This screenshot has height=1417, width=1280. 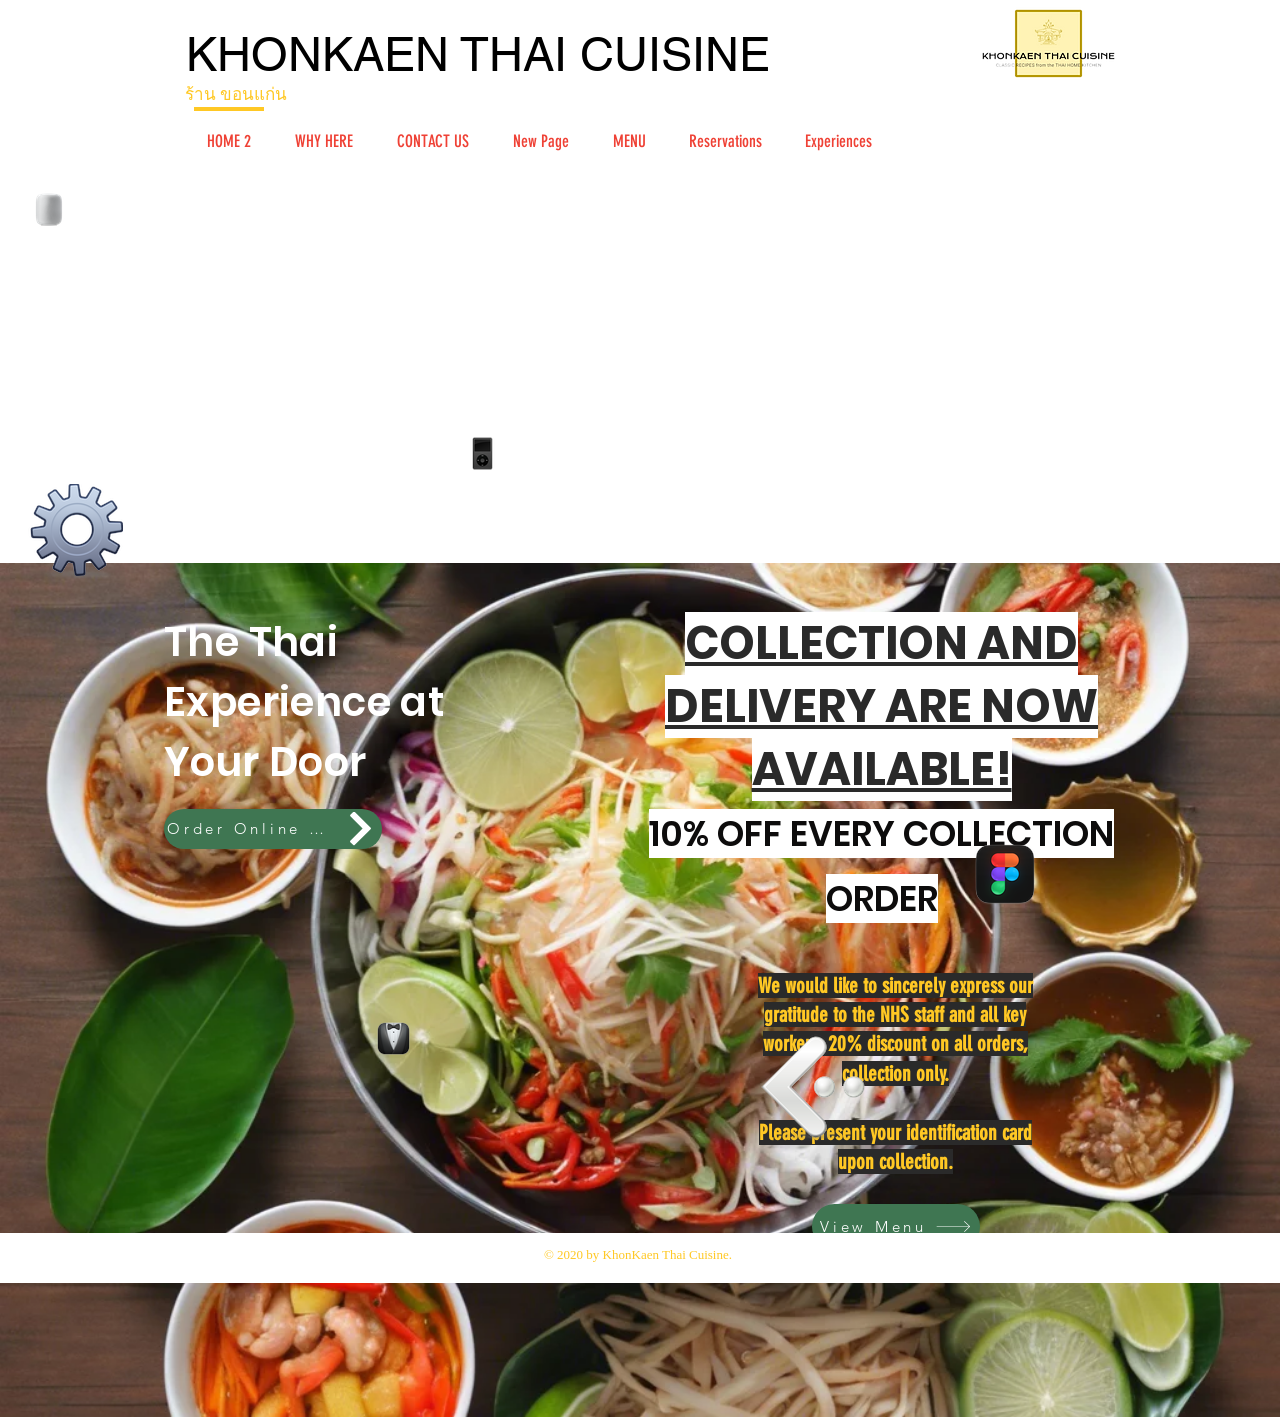 What do you see at coordinates (482, 453) in the screenshot?
I see `iPod classic device icon` at bounding box center [482, 453].